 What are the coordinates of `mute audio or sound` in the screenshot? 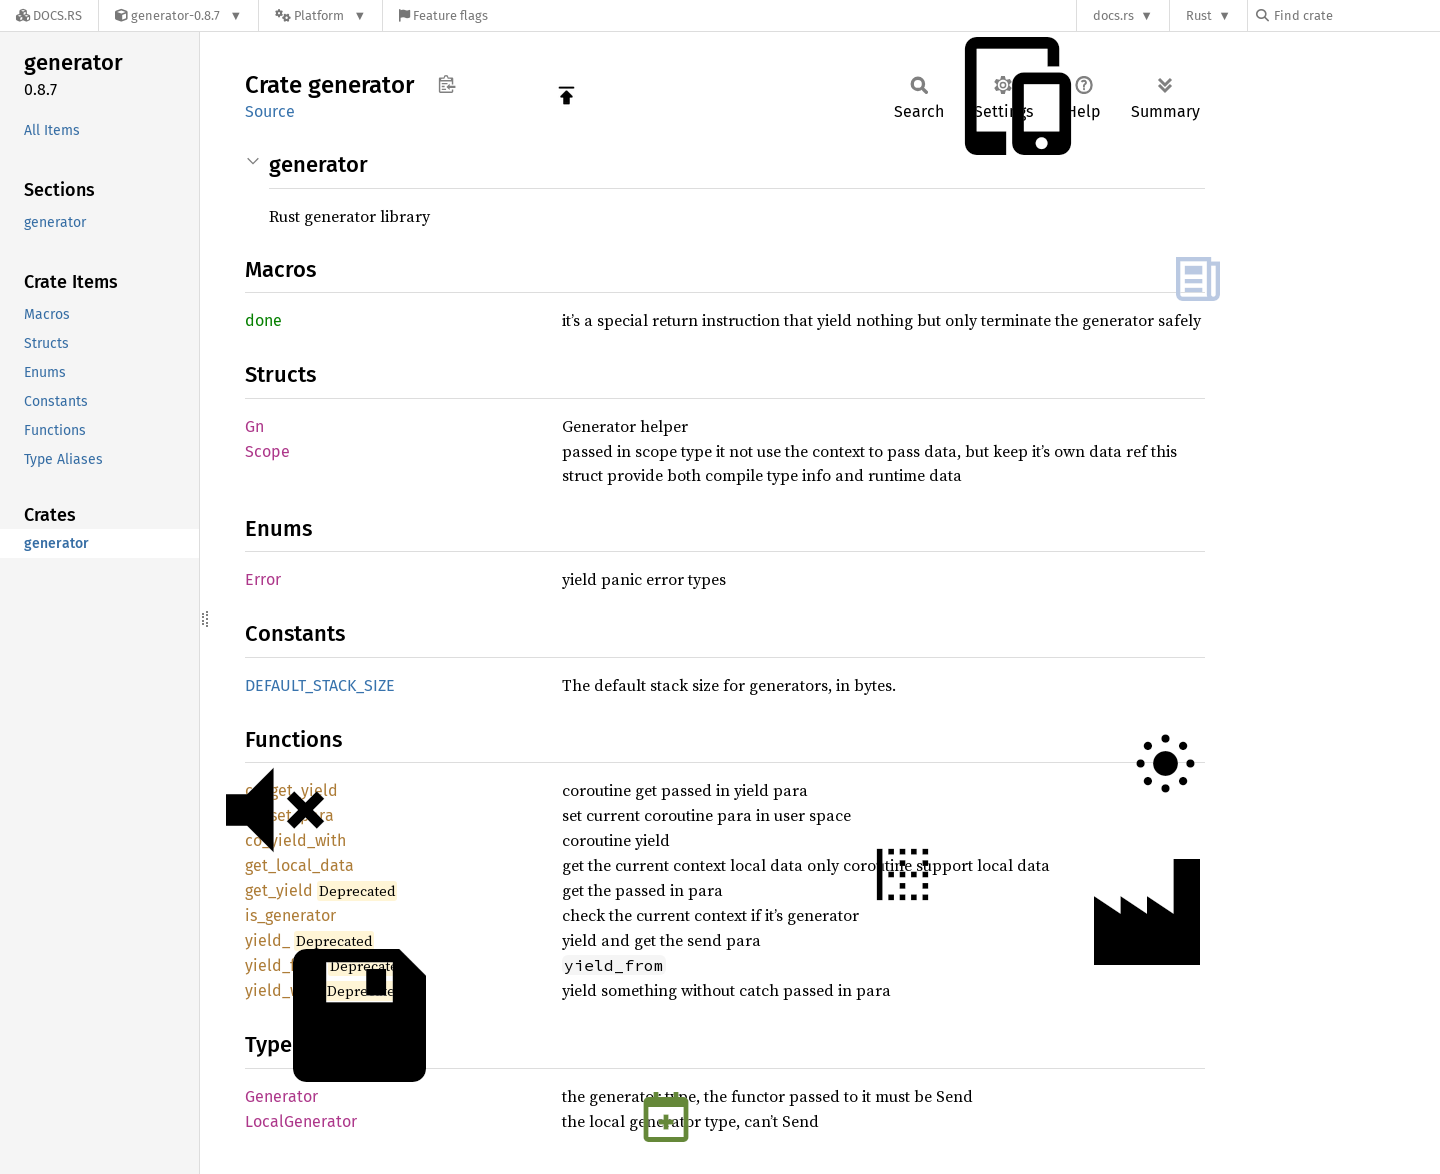 It's located at (279, 810).